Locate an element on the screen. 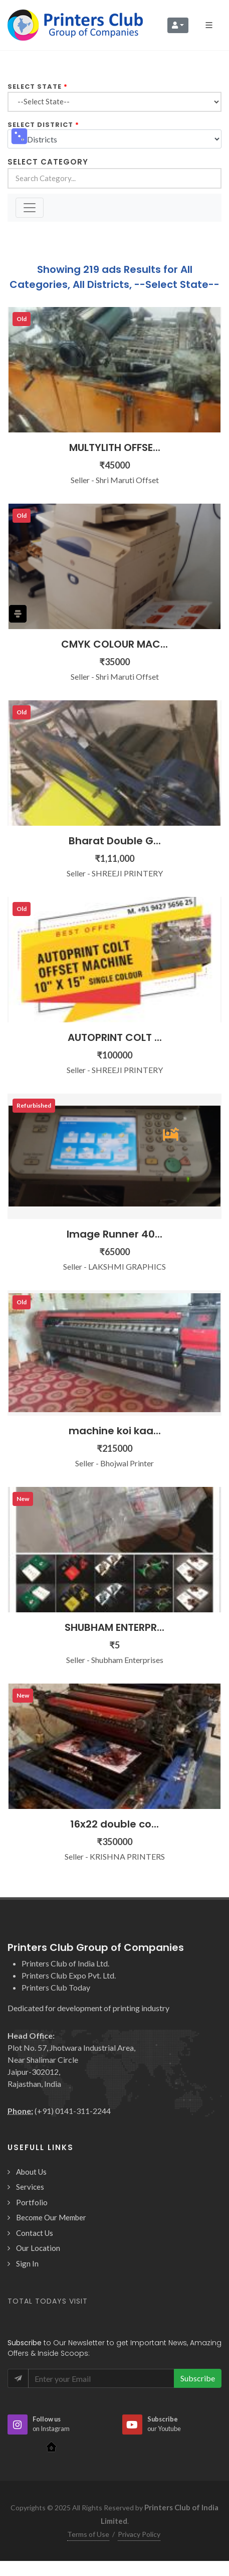  center align content horizontally and vertically is located at coordinates (18, 614).